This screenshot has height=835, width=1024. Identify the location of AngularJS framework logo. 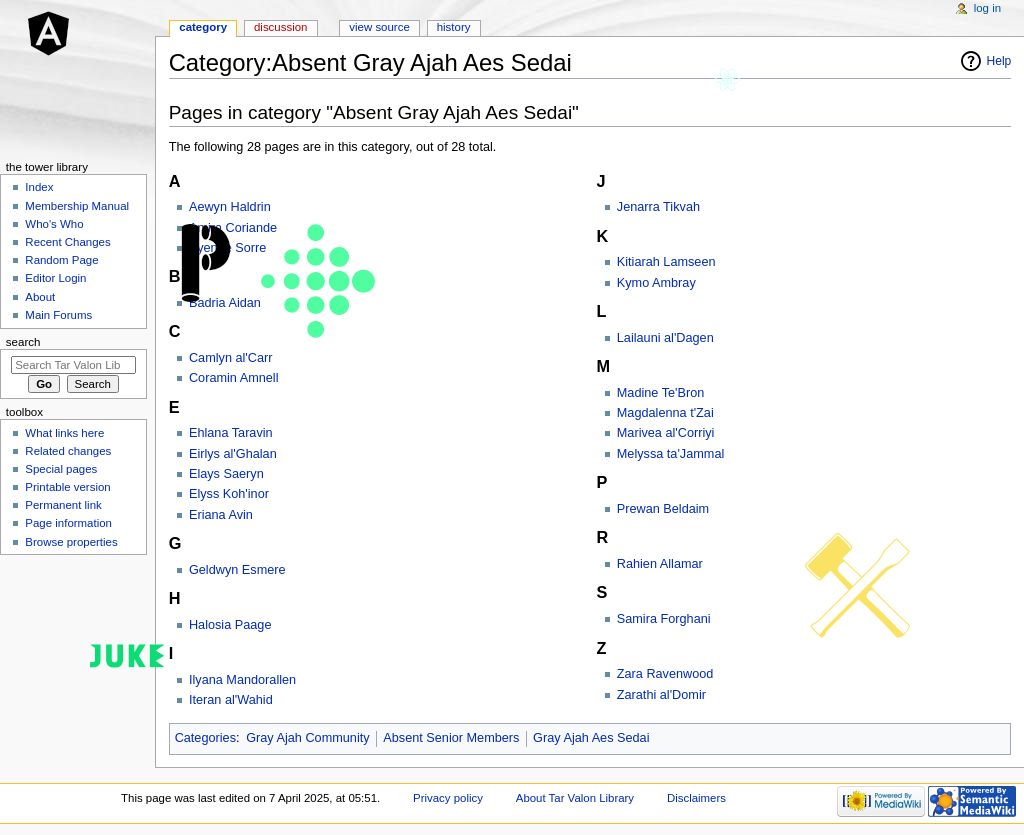
(48, 33).